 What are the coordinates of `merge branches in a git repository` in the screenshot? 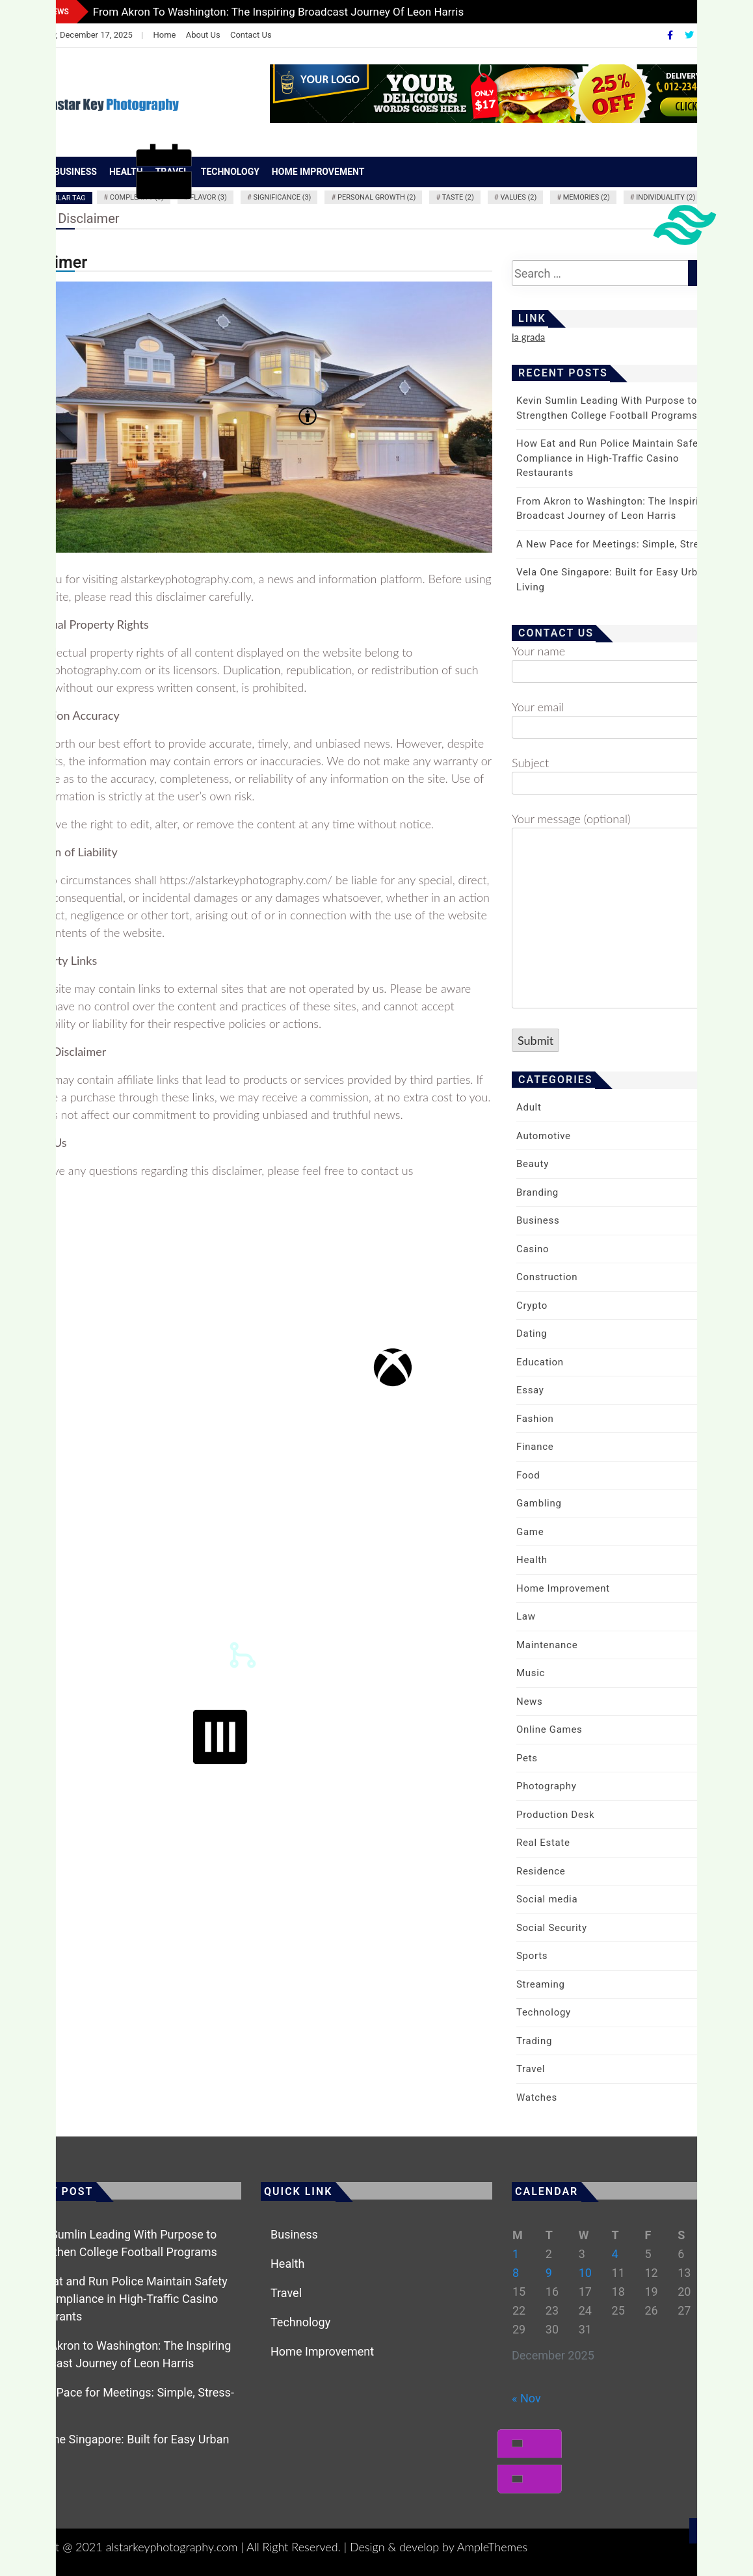 It's located at (243, 1655).